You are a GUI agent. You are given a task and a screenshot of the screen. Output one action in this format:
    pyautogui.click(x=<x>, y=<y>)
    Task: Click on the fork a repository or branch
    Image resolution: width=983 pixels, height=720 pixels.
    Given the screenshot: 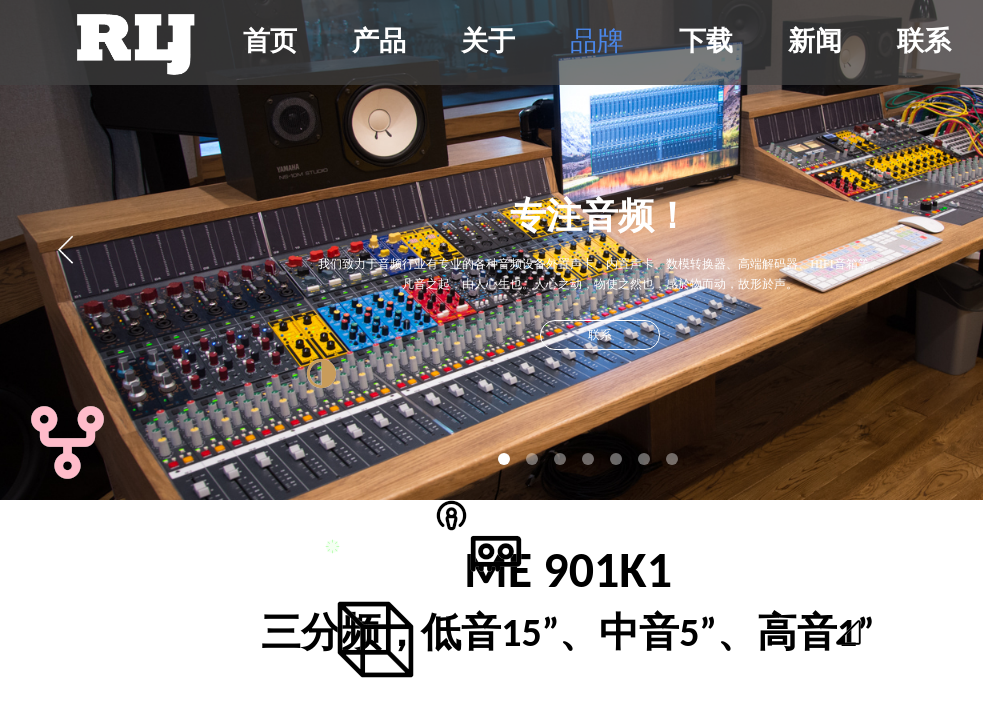 What is the action you would take?
    pyautogui.click(x=67, y=442)
    